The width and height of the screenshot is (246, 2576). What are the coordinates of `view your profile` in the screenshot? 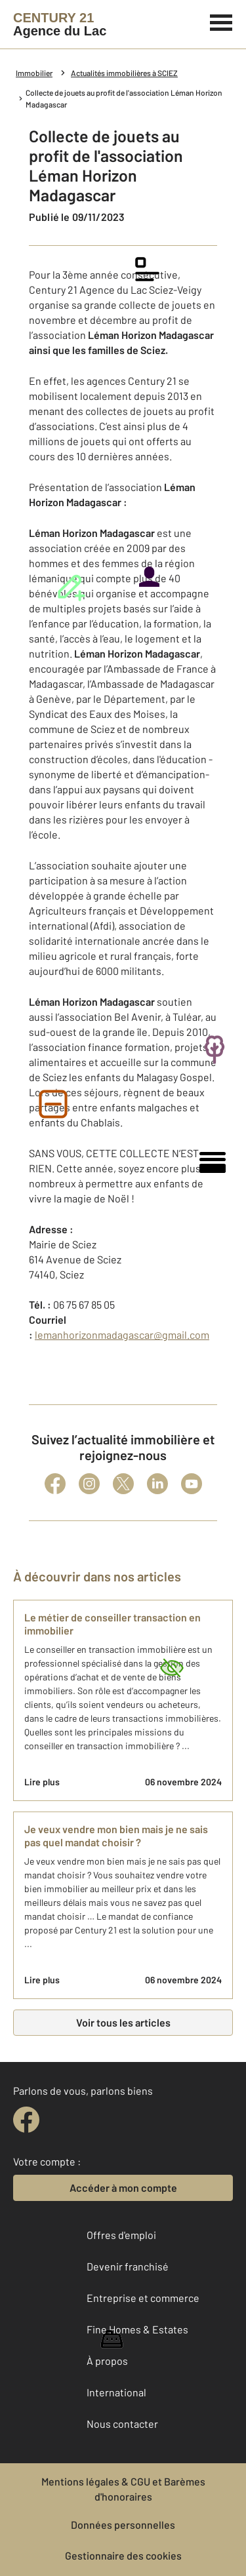 It's located at (149, 576).